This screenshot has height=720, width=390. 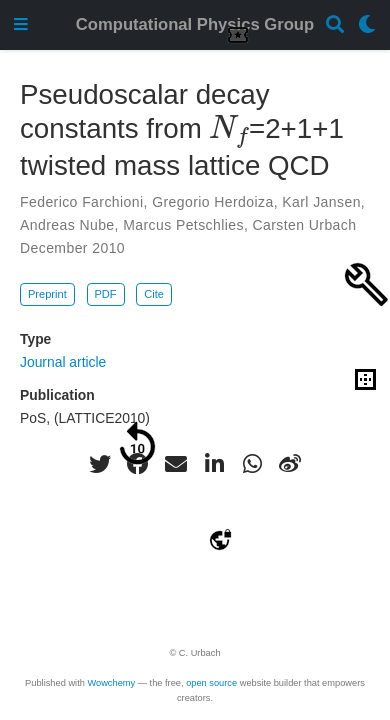 I want to click on indicates active vpn connection, so click(x=220, y=539).